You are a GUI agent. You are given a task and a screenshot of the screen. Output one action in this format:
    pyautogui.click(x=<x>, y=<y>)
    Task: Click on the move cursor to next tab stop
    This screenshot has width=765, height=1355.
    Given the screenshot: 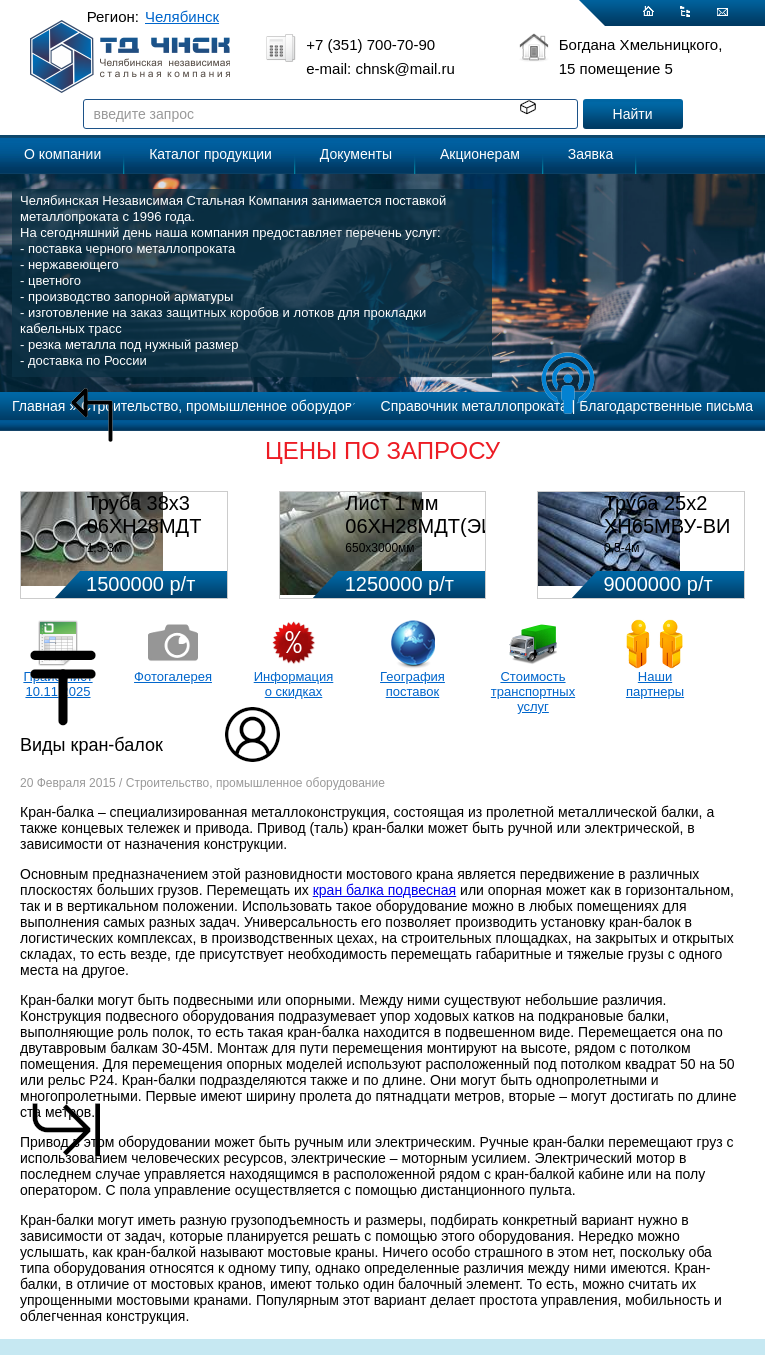 What is the action you would take?
    pyautogui.click(x=61, y=1127)
    